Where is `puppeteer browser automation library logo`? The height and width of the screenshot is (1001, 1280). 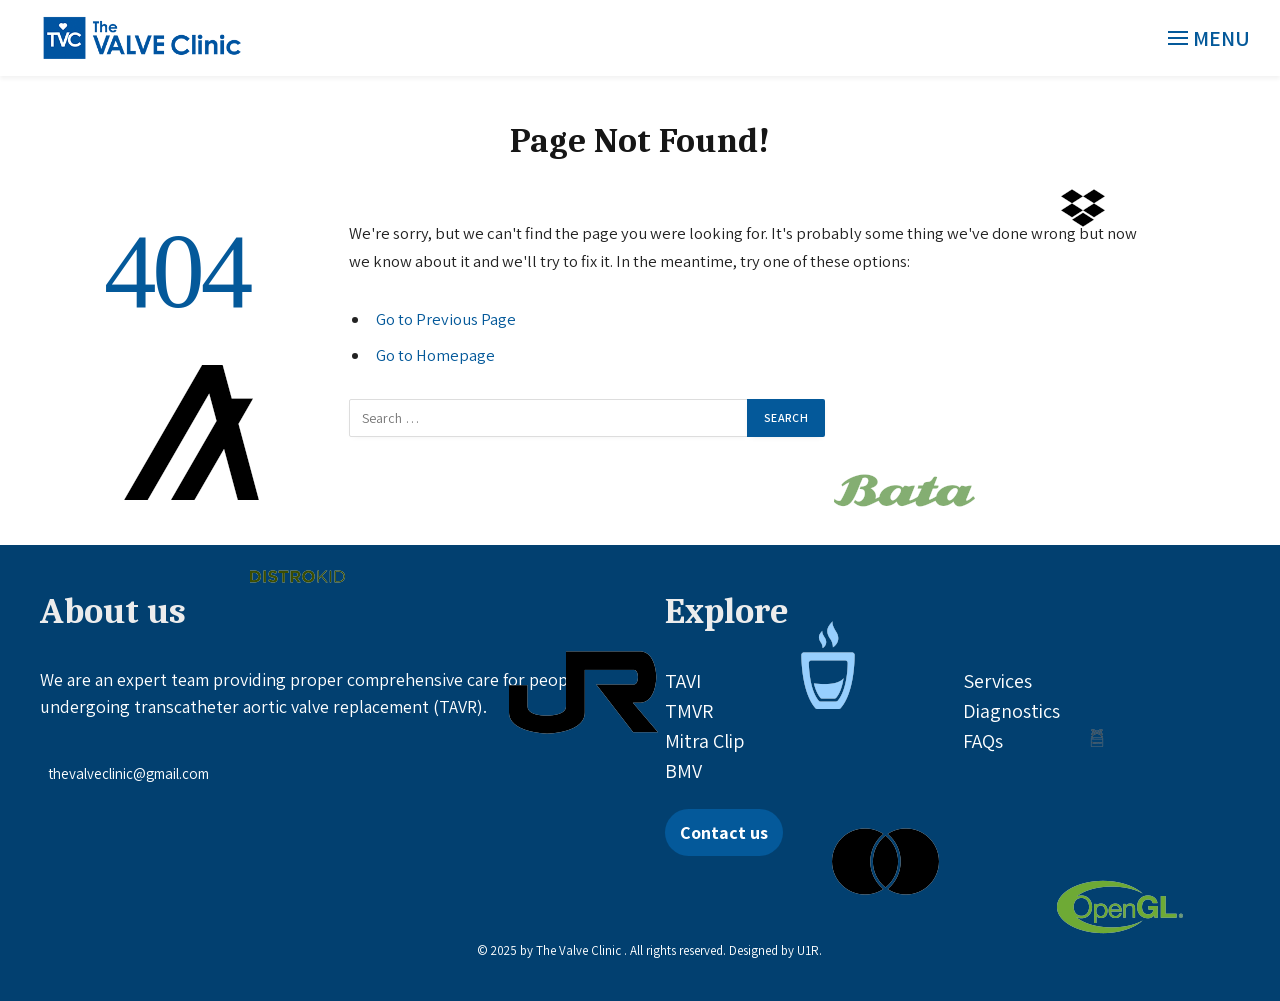 puppeteer browser automation library logo is located at coordinates (1097, 738).